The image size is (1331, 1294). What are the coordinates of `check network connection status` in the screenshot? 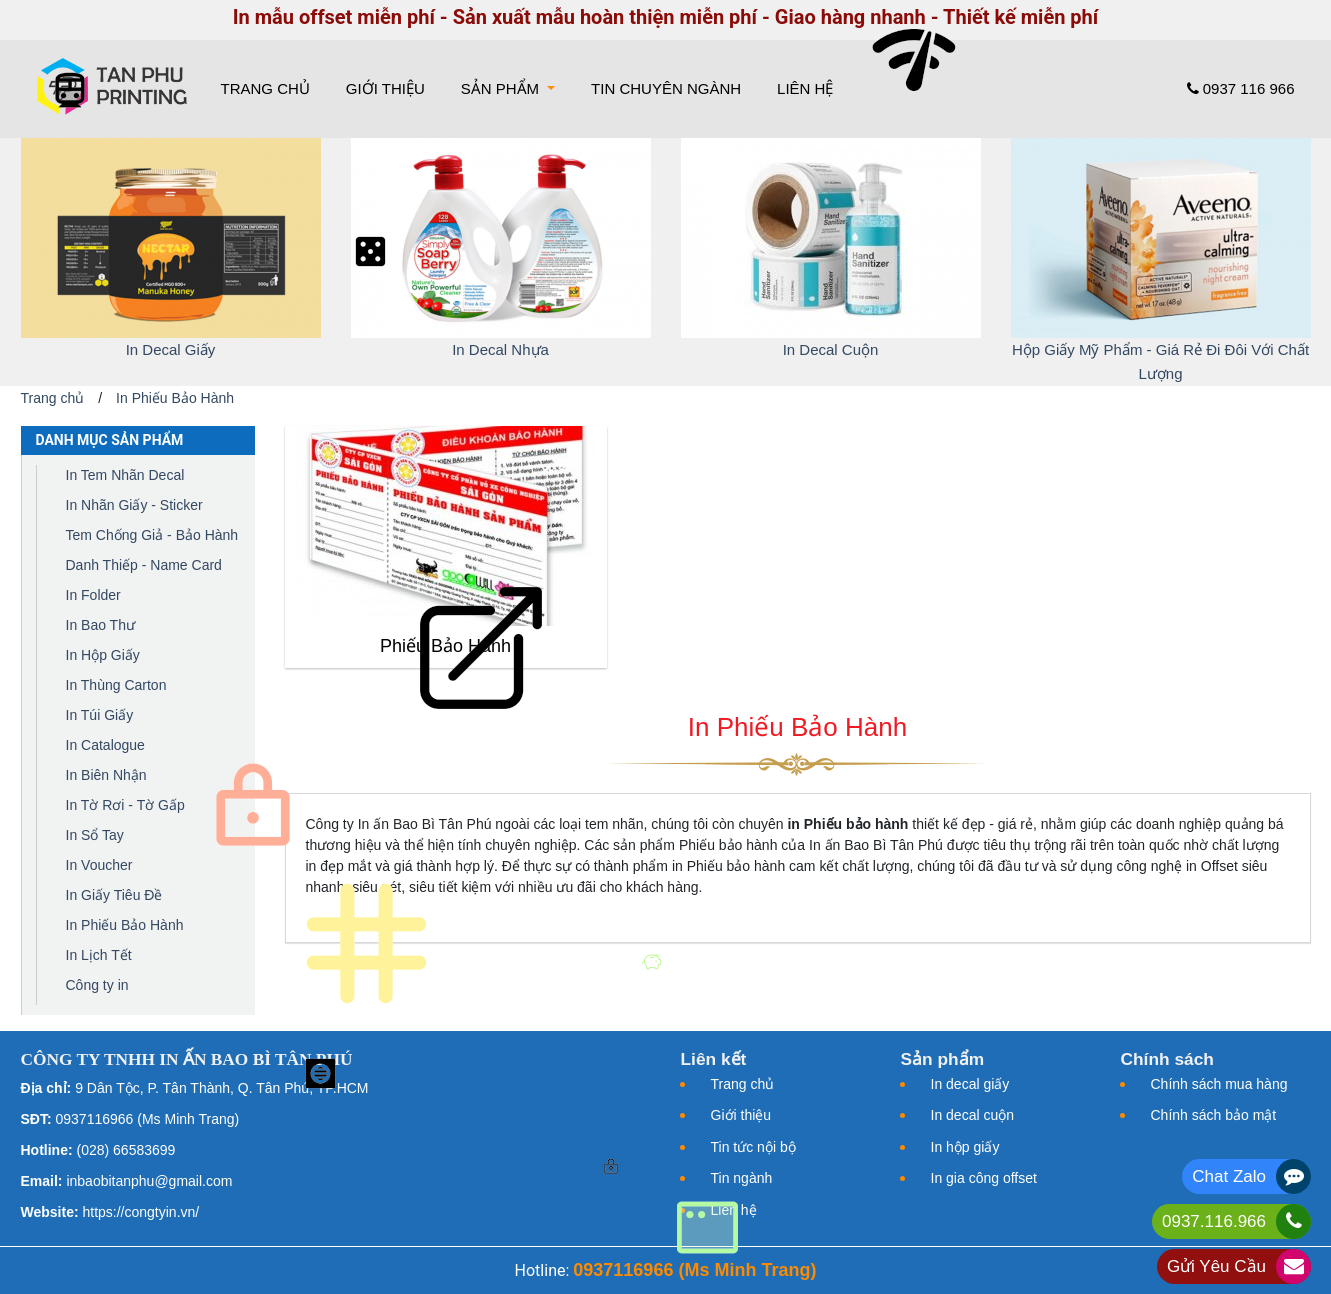 It's located at (914, 59).